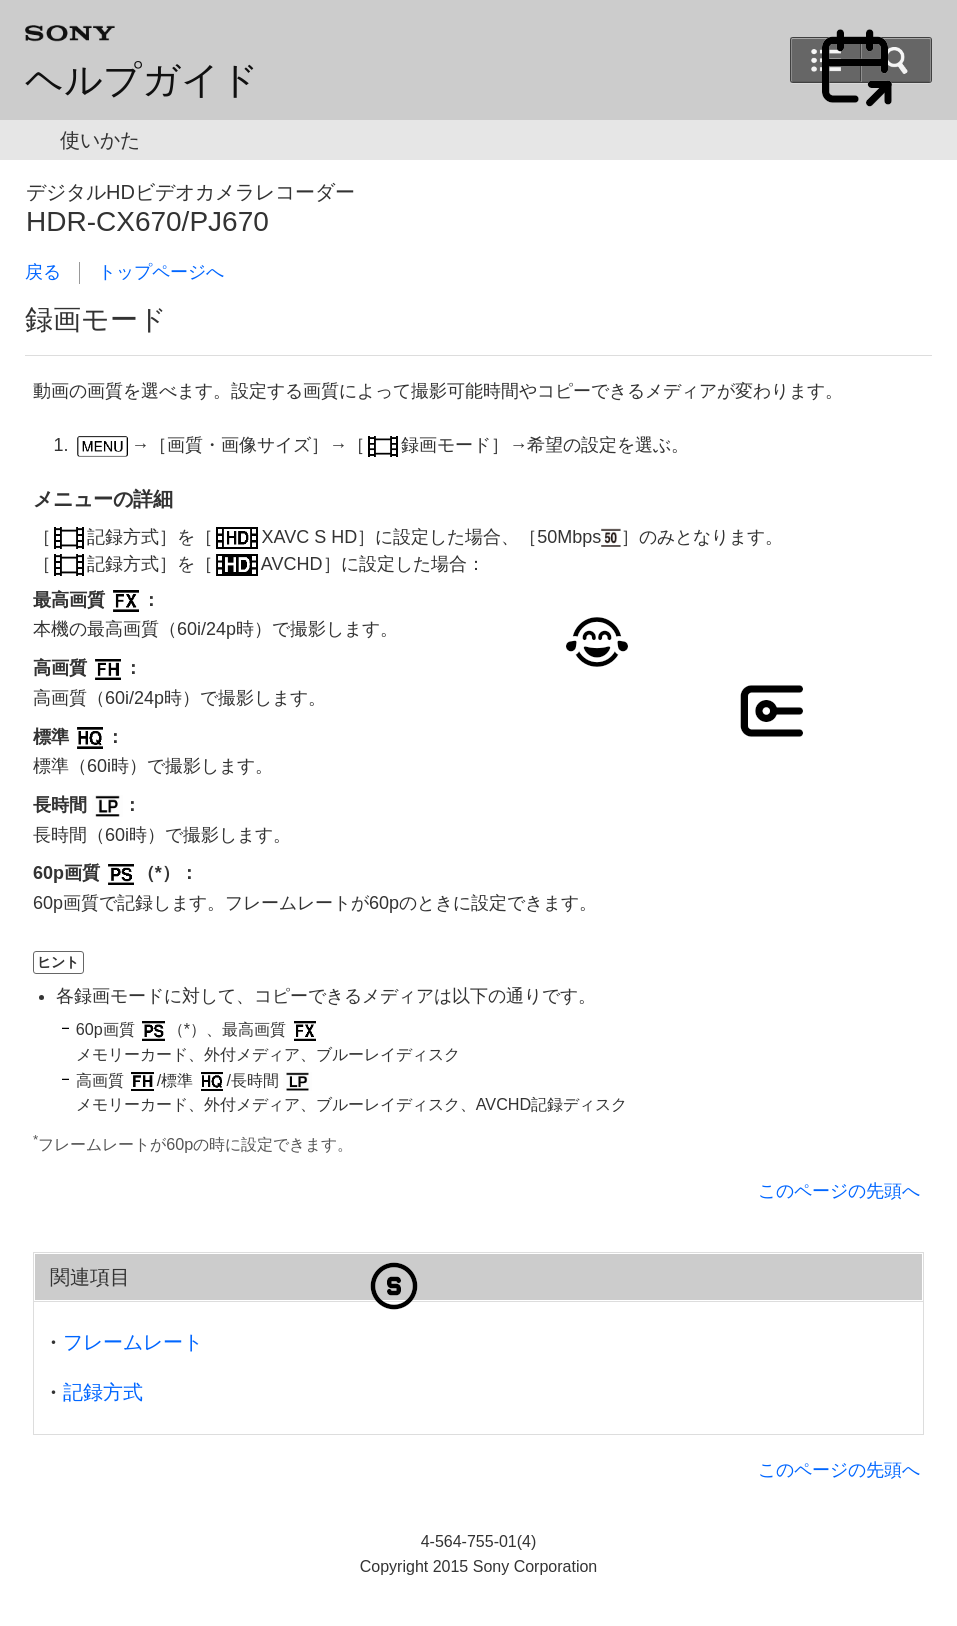 The width and height of the screenshot is (957, 1626). What do you see at coordinates (394, 1286) in the screenshot?
I see `indicates south direction on a map` at bounding box center [394, 1286].